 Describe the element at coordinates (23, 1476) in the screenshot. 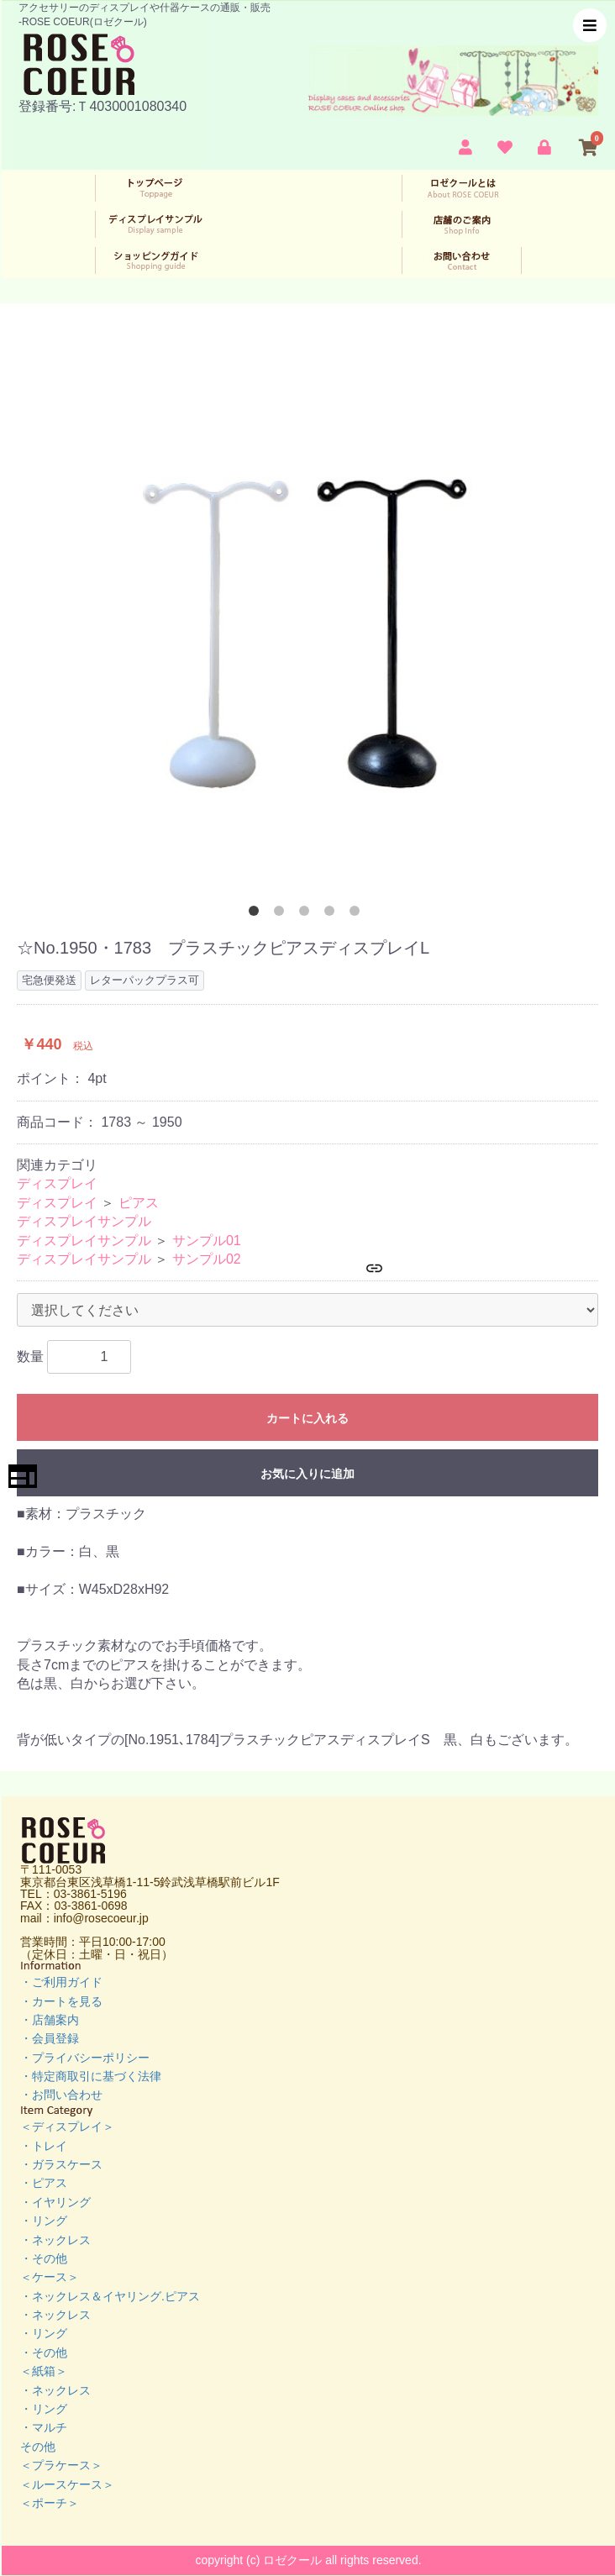

I see `open web browser` at that location.